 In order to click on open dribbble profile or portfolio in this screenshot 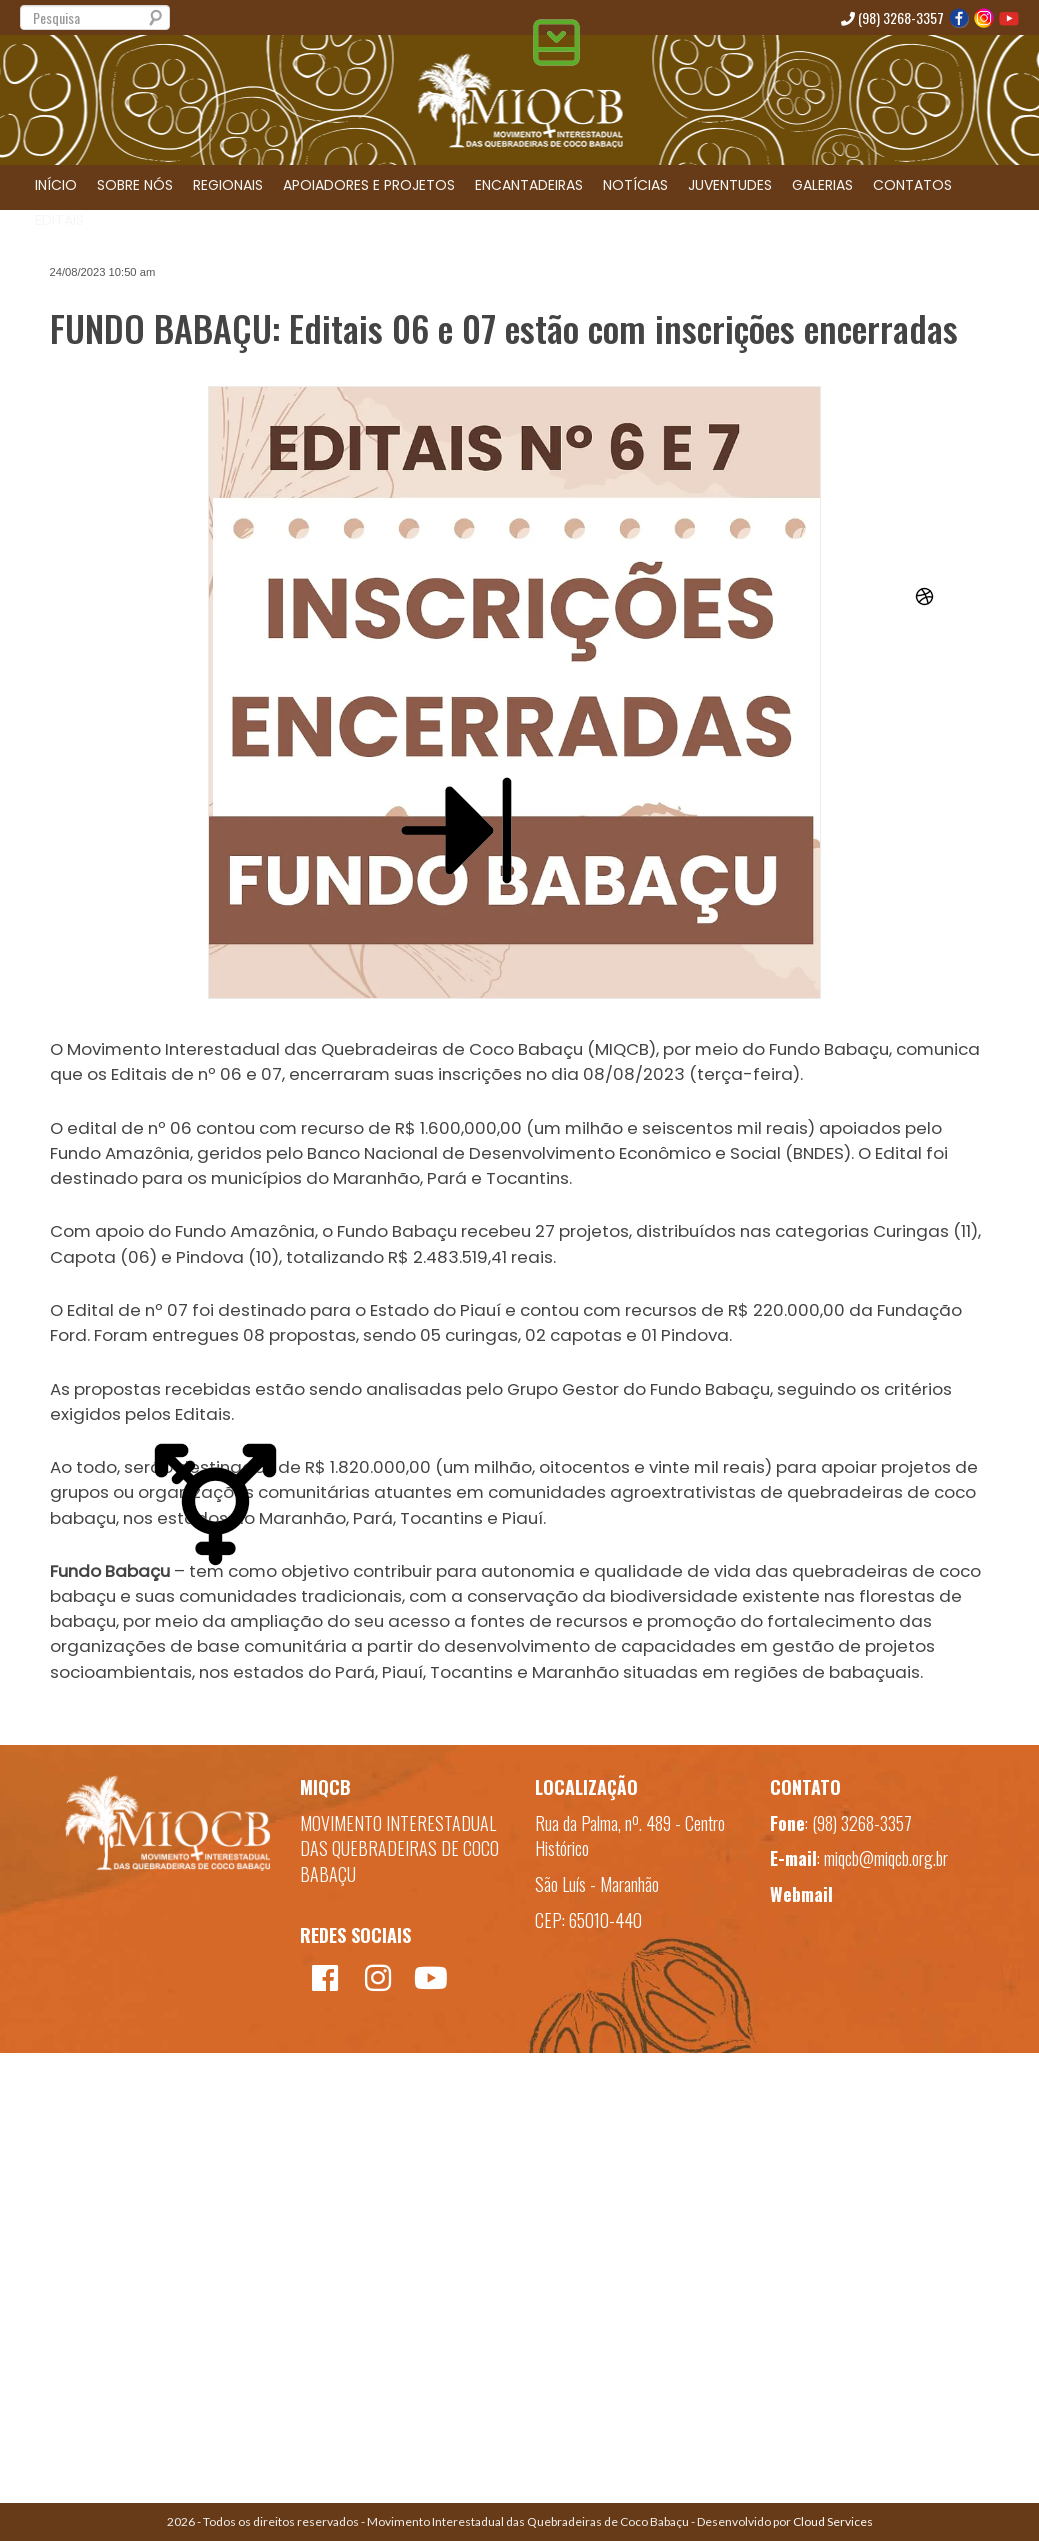, I will do `click(924, 596)`.